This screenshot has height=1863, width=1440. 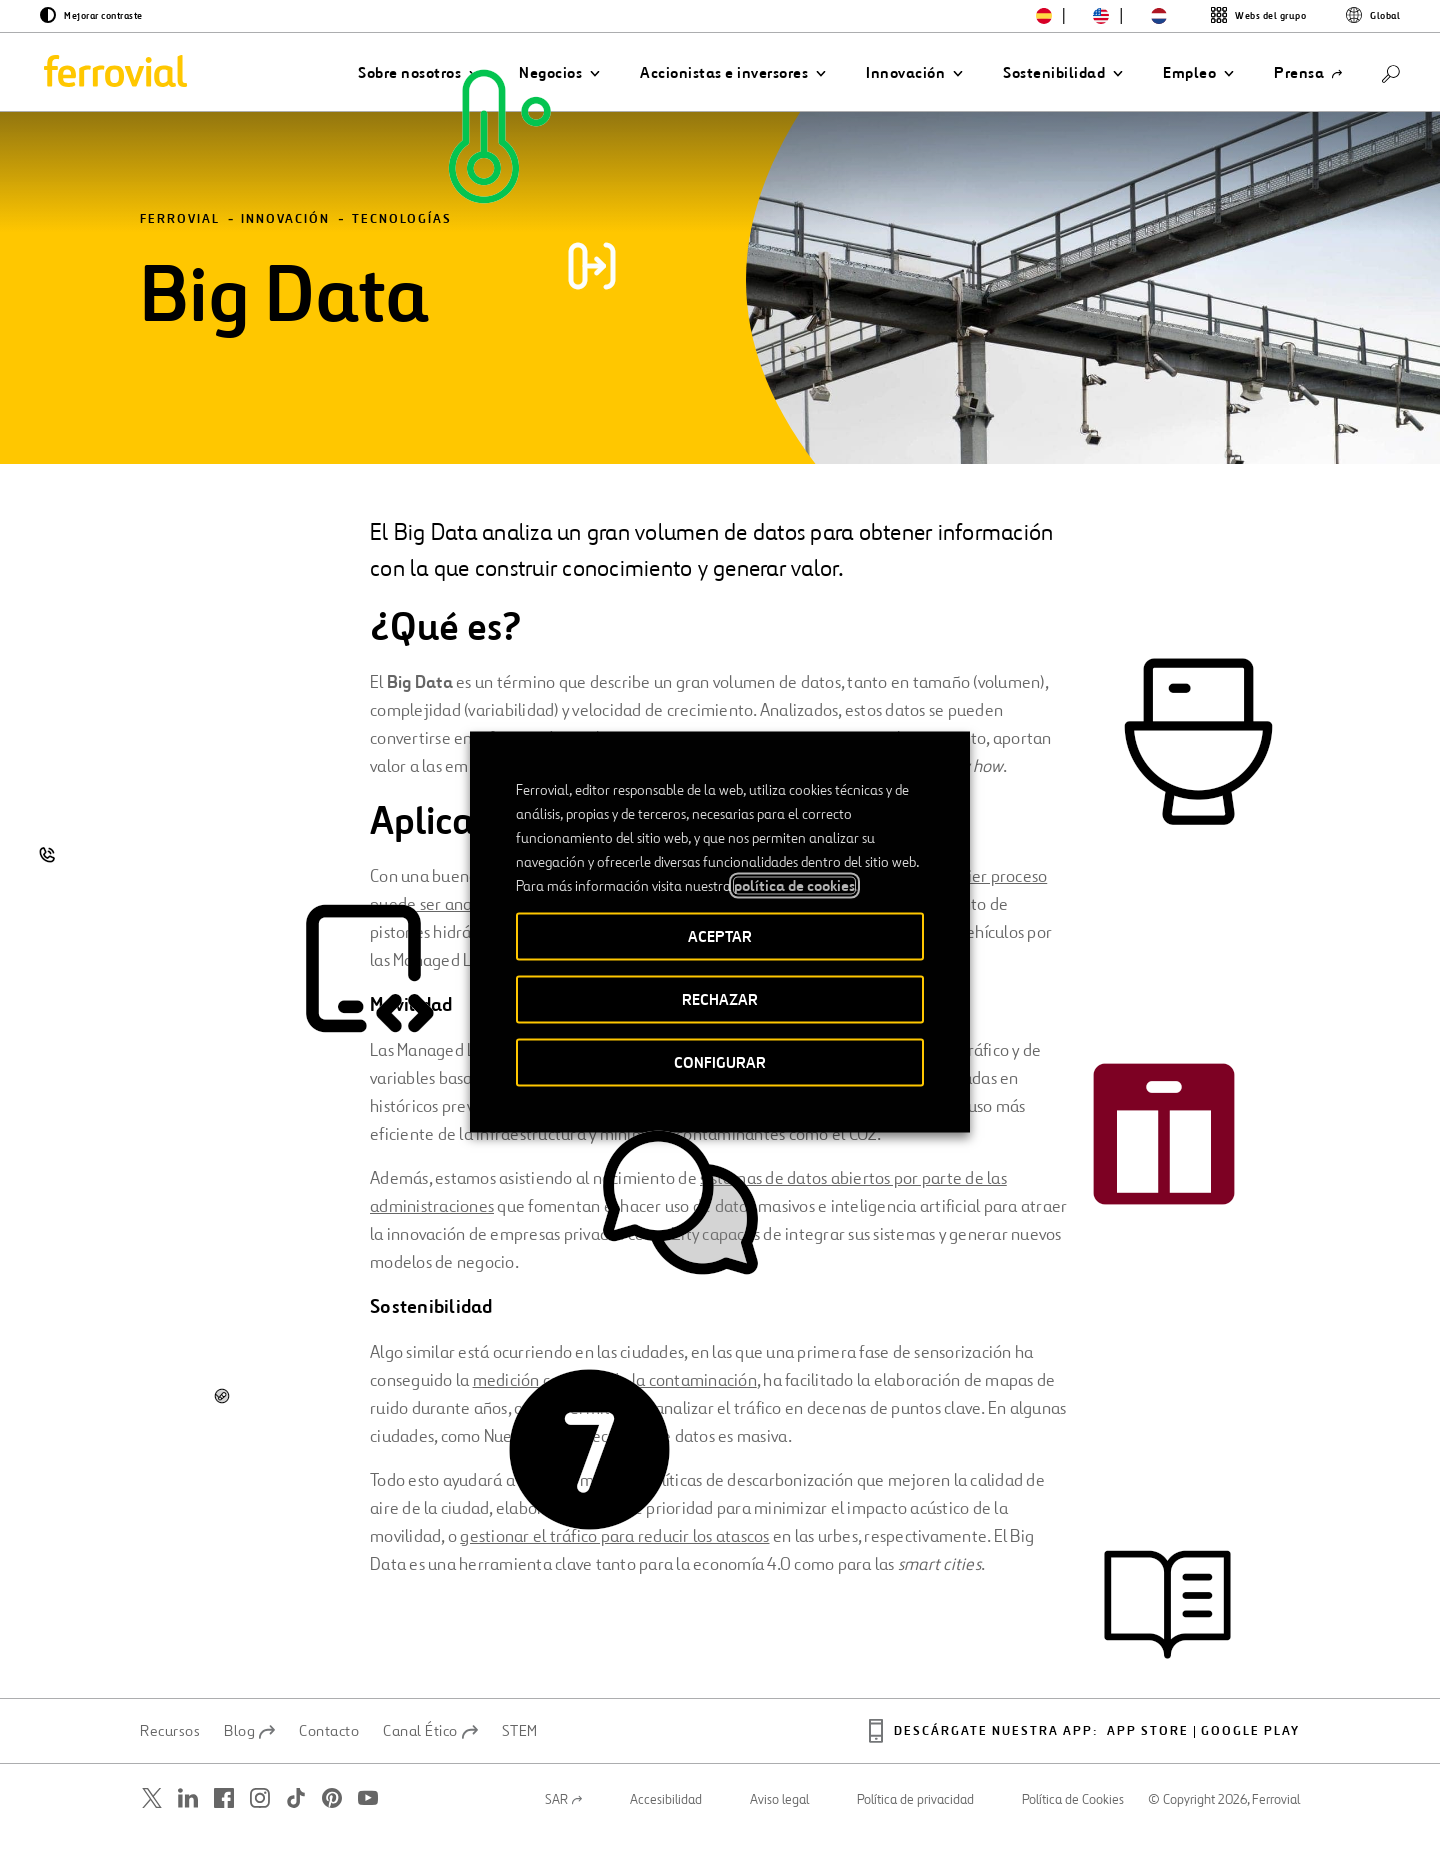 I want to click on indicates step 7 in a multi-step process, so click(x=589, y=1449).